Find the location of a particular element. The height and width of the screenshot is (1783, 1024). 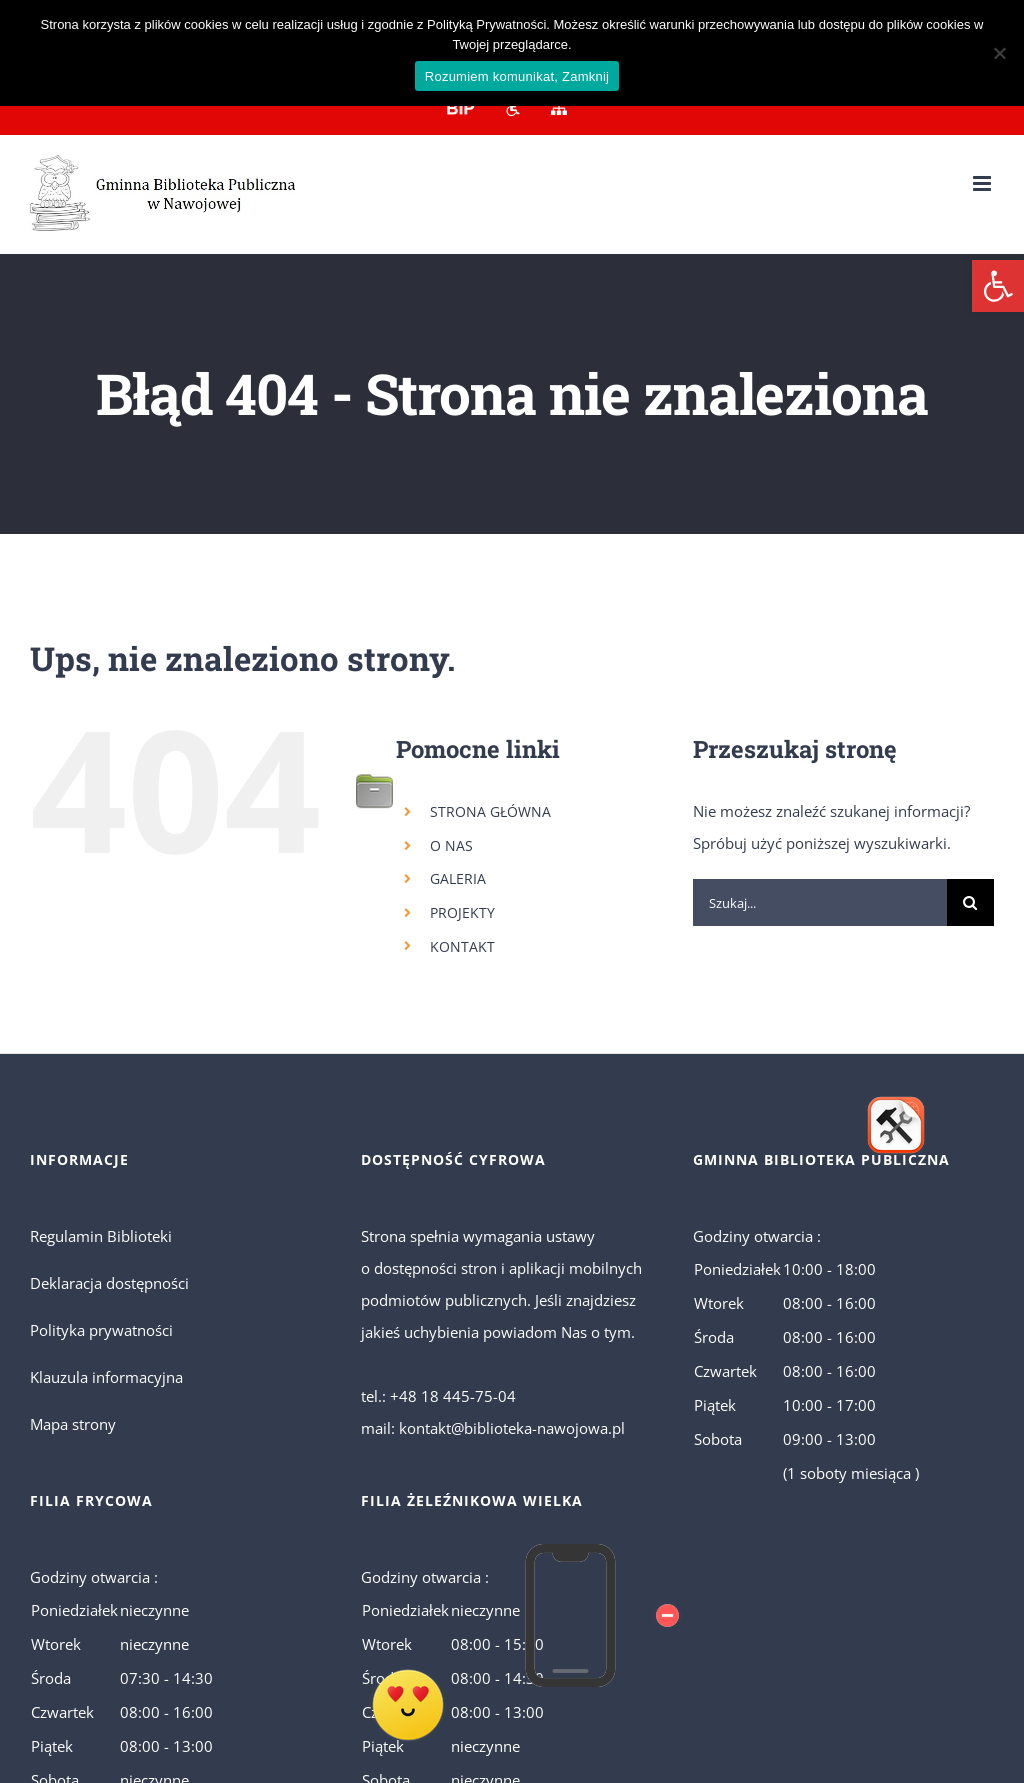

indicates mobile device or smartphone is located at coordinates (570, 1615).